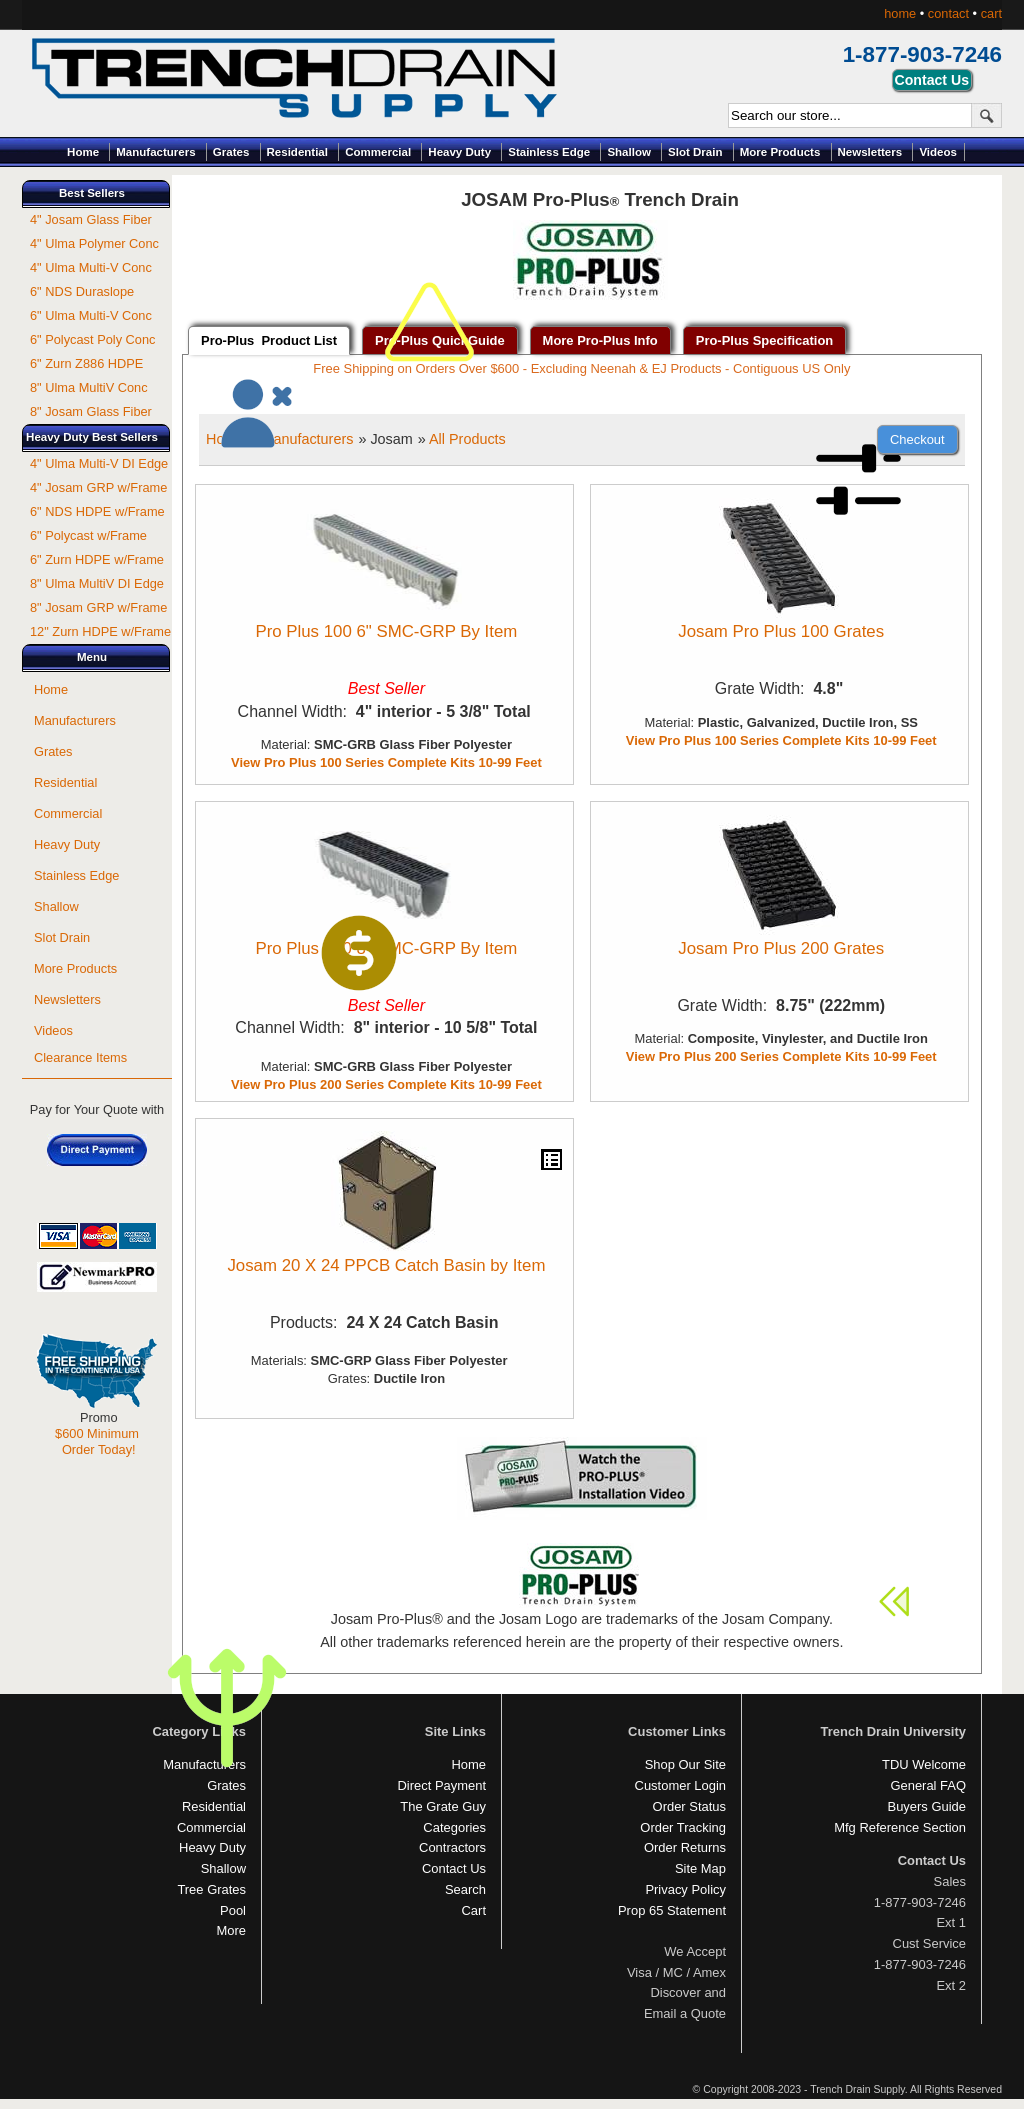  I want to click on view account balance or financial summary, so click(359, 953).